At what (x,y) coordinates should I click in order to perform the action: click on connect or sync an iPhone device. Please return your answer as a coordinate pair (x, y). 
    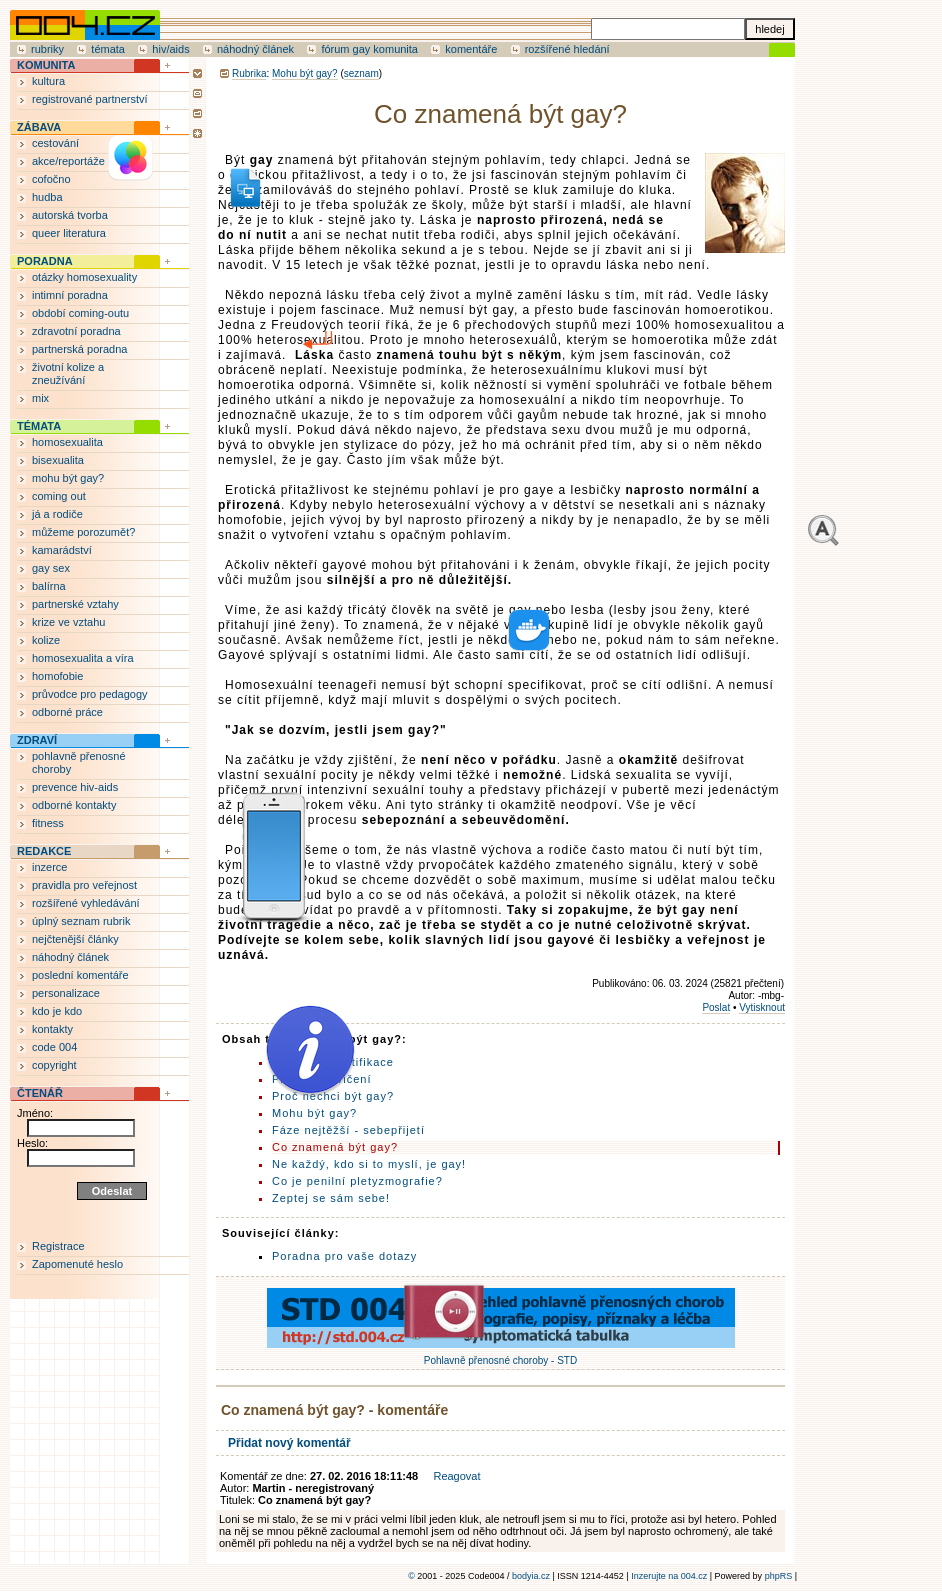
    Looking at the image, I should click on (274, 858).